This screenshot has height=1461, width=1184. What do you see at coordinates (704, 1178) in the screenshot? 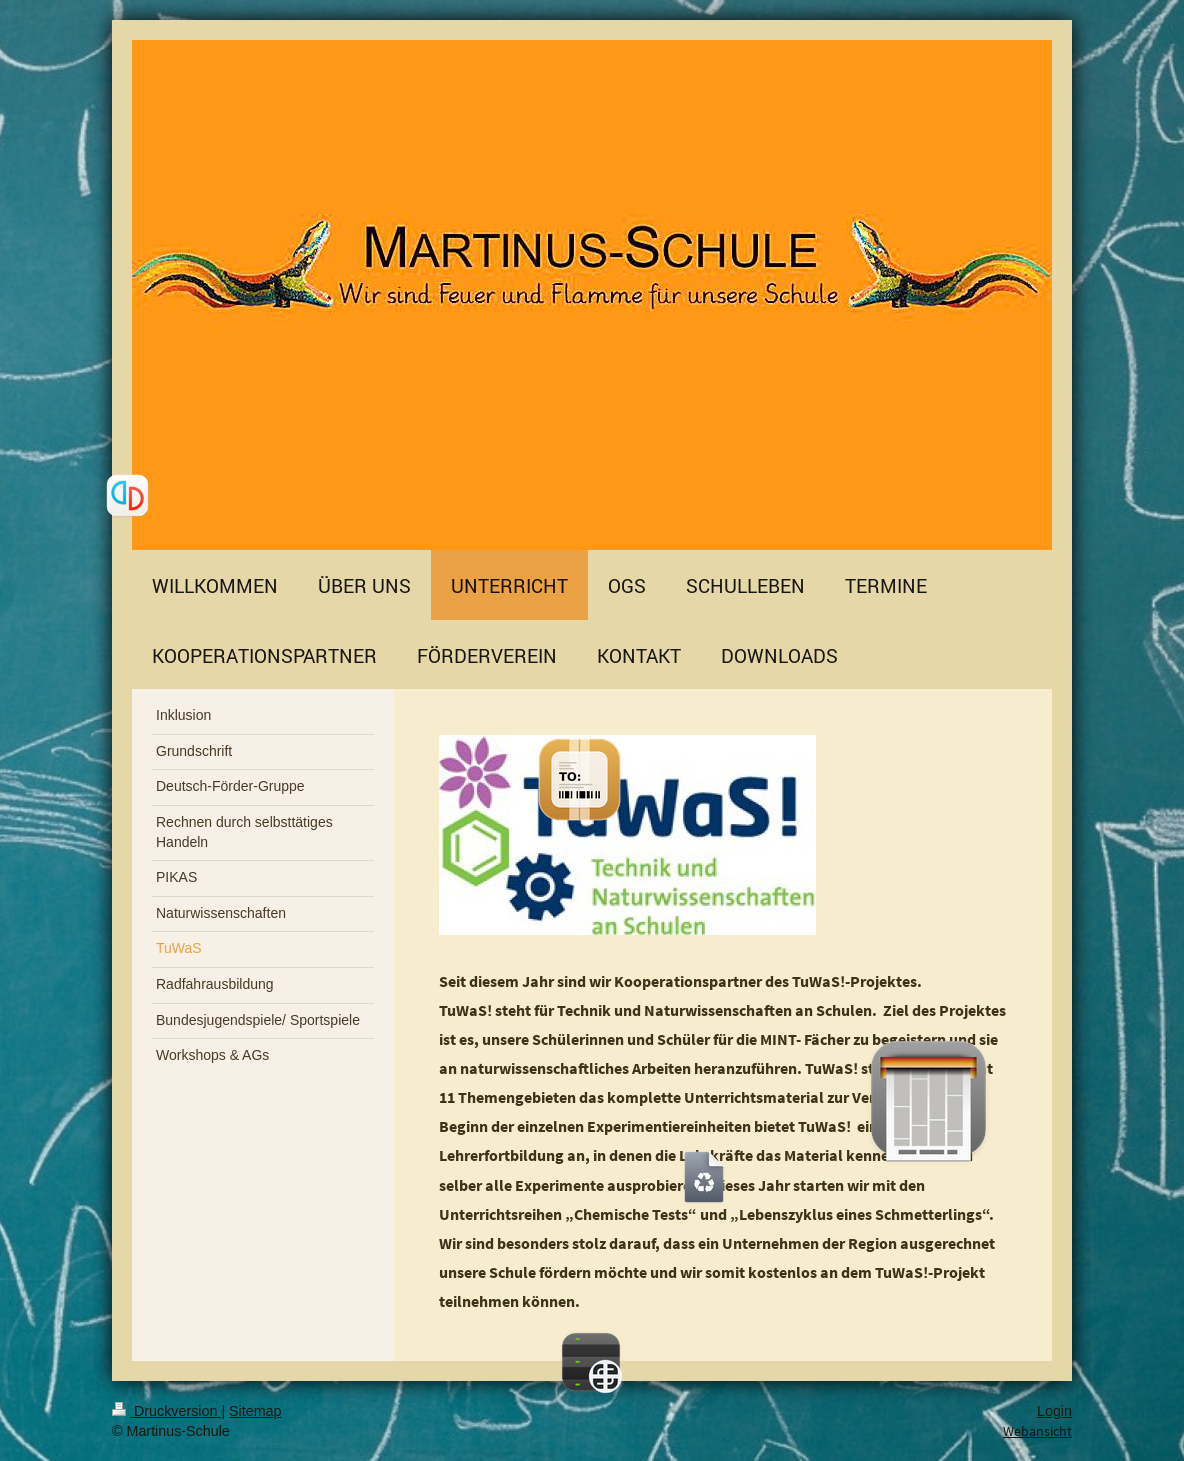
I see `a file marked for deletion` at bounding box center [704, 1178].